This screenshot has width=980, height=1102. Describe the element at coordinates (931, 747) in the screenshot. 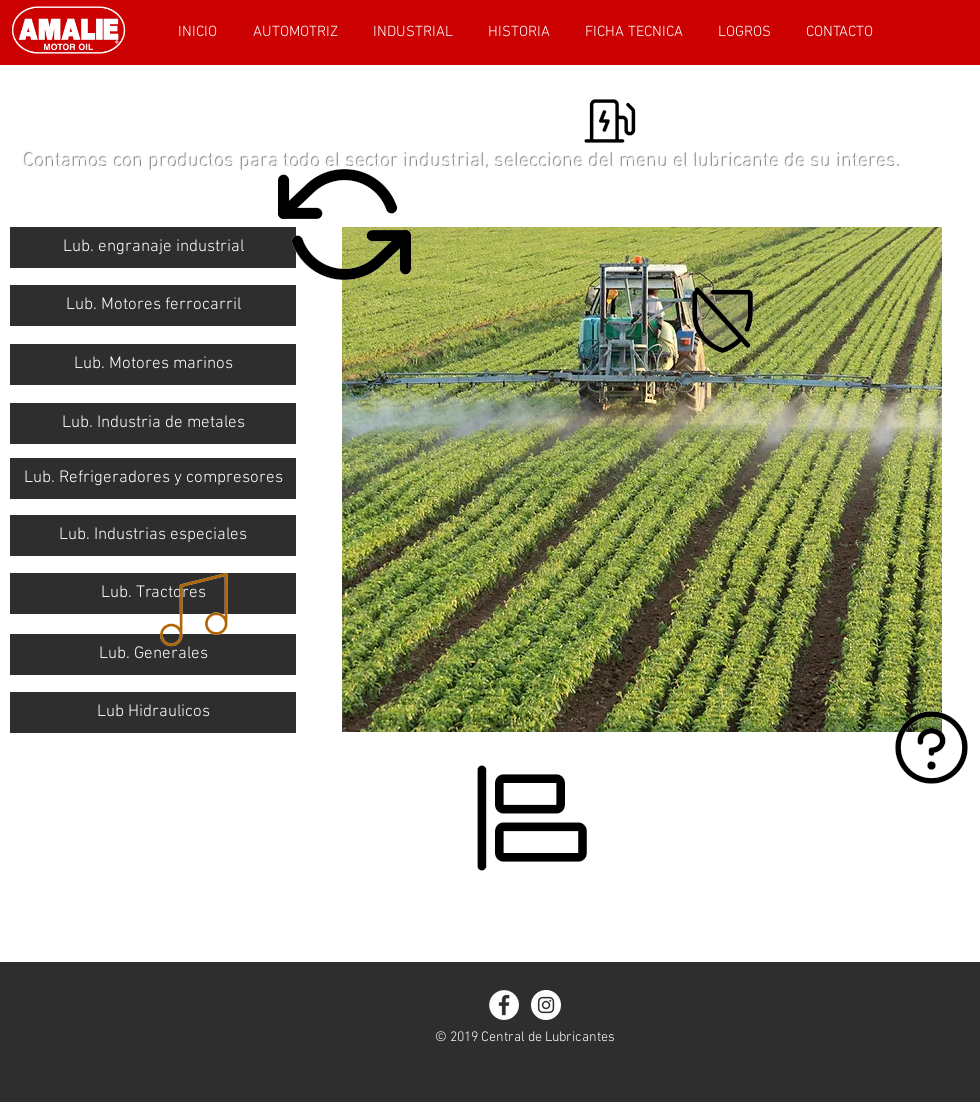

I see `access help or support` at that location.